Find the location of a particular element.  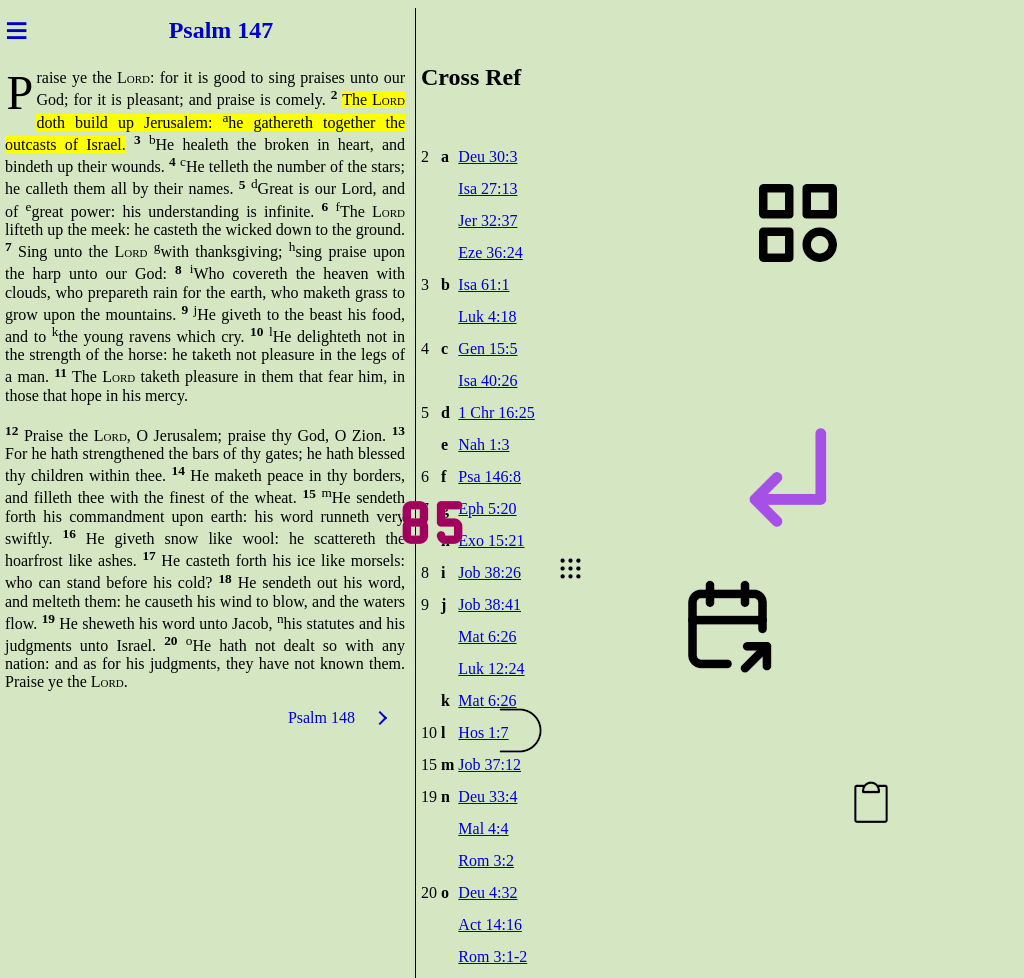

open app drawer or launcher is located at coordinates (570, 568).